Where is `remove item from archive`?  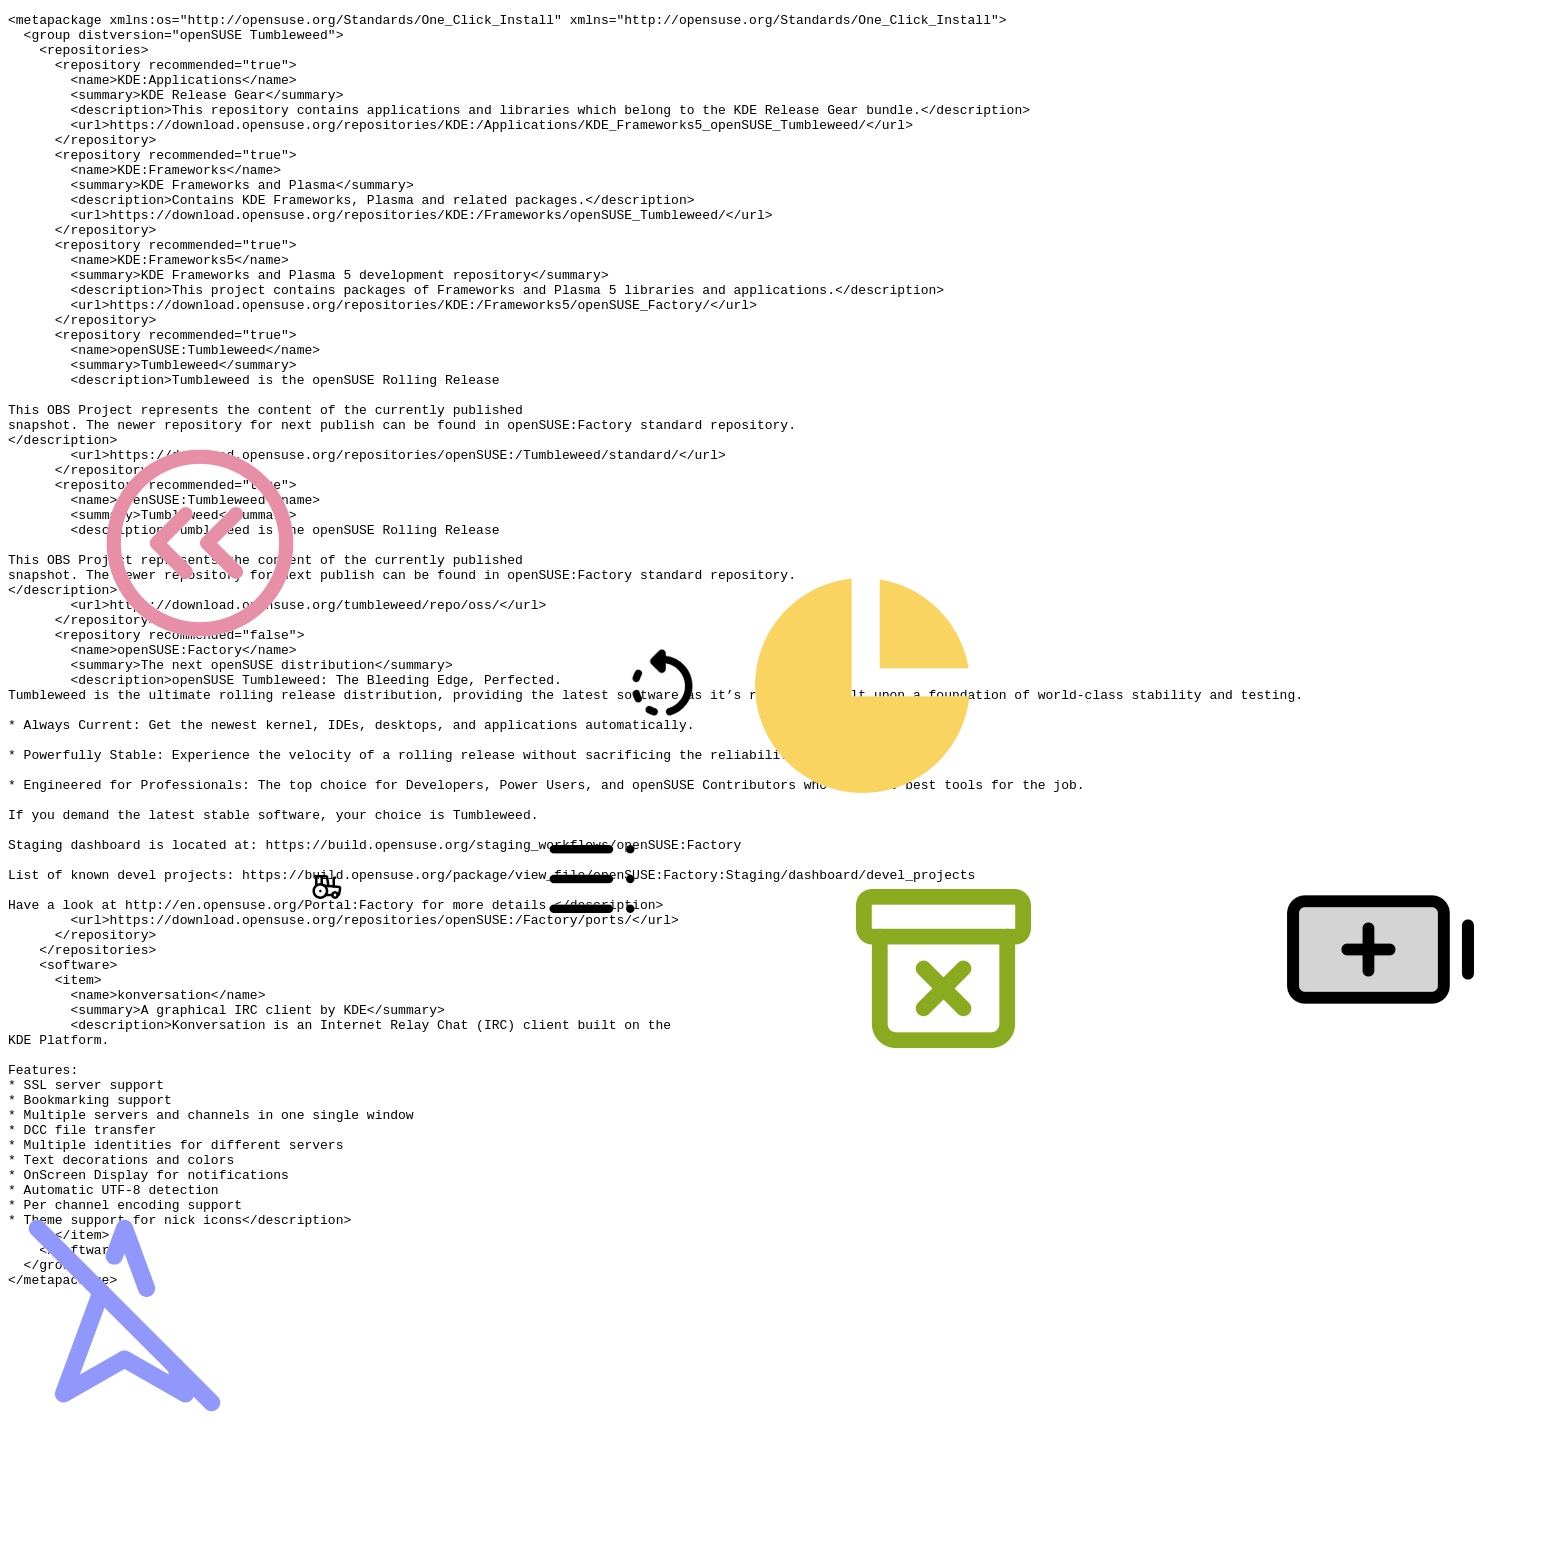 remove item from archive is located at coordinates (943, 968).